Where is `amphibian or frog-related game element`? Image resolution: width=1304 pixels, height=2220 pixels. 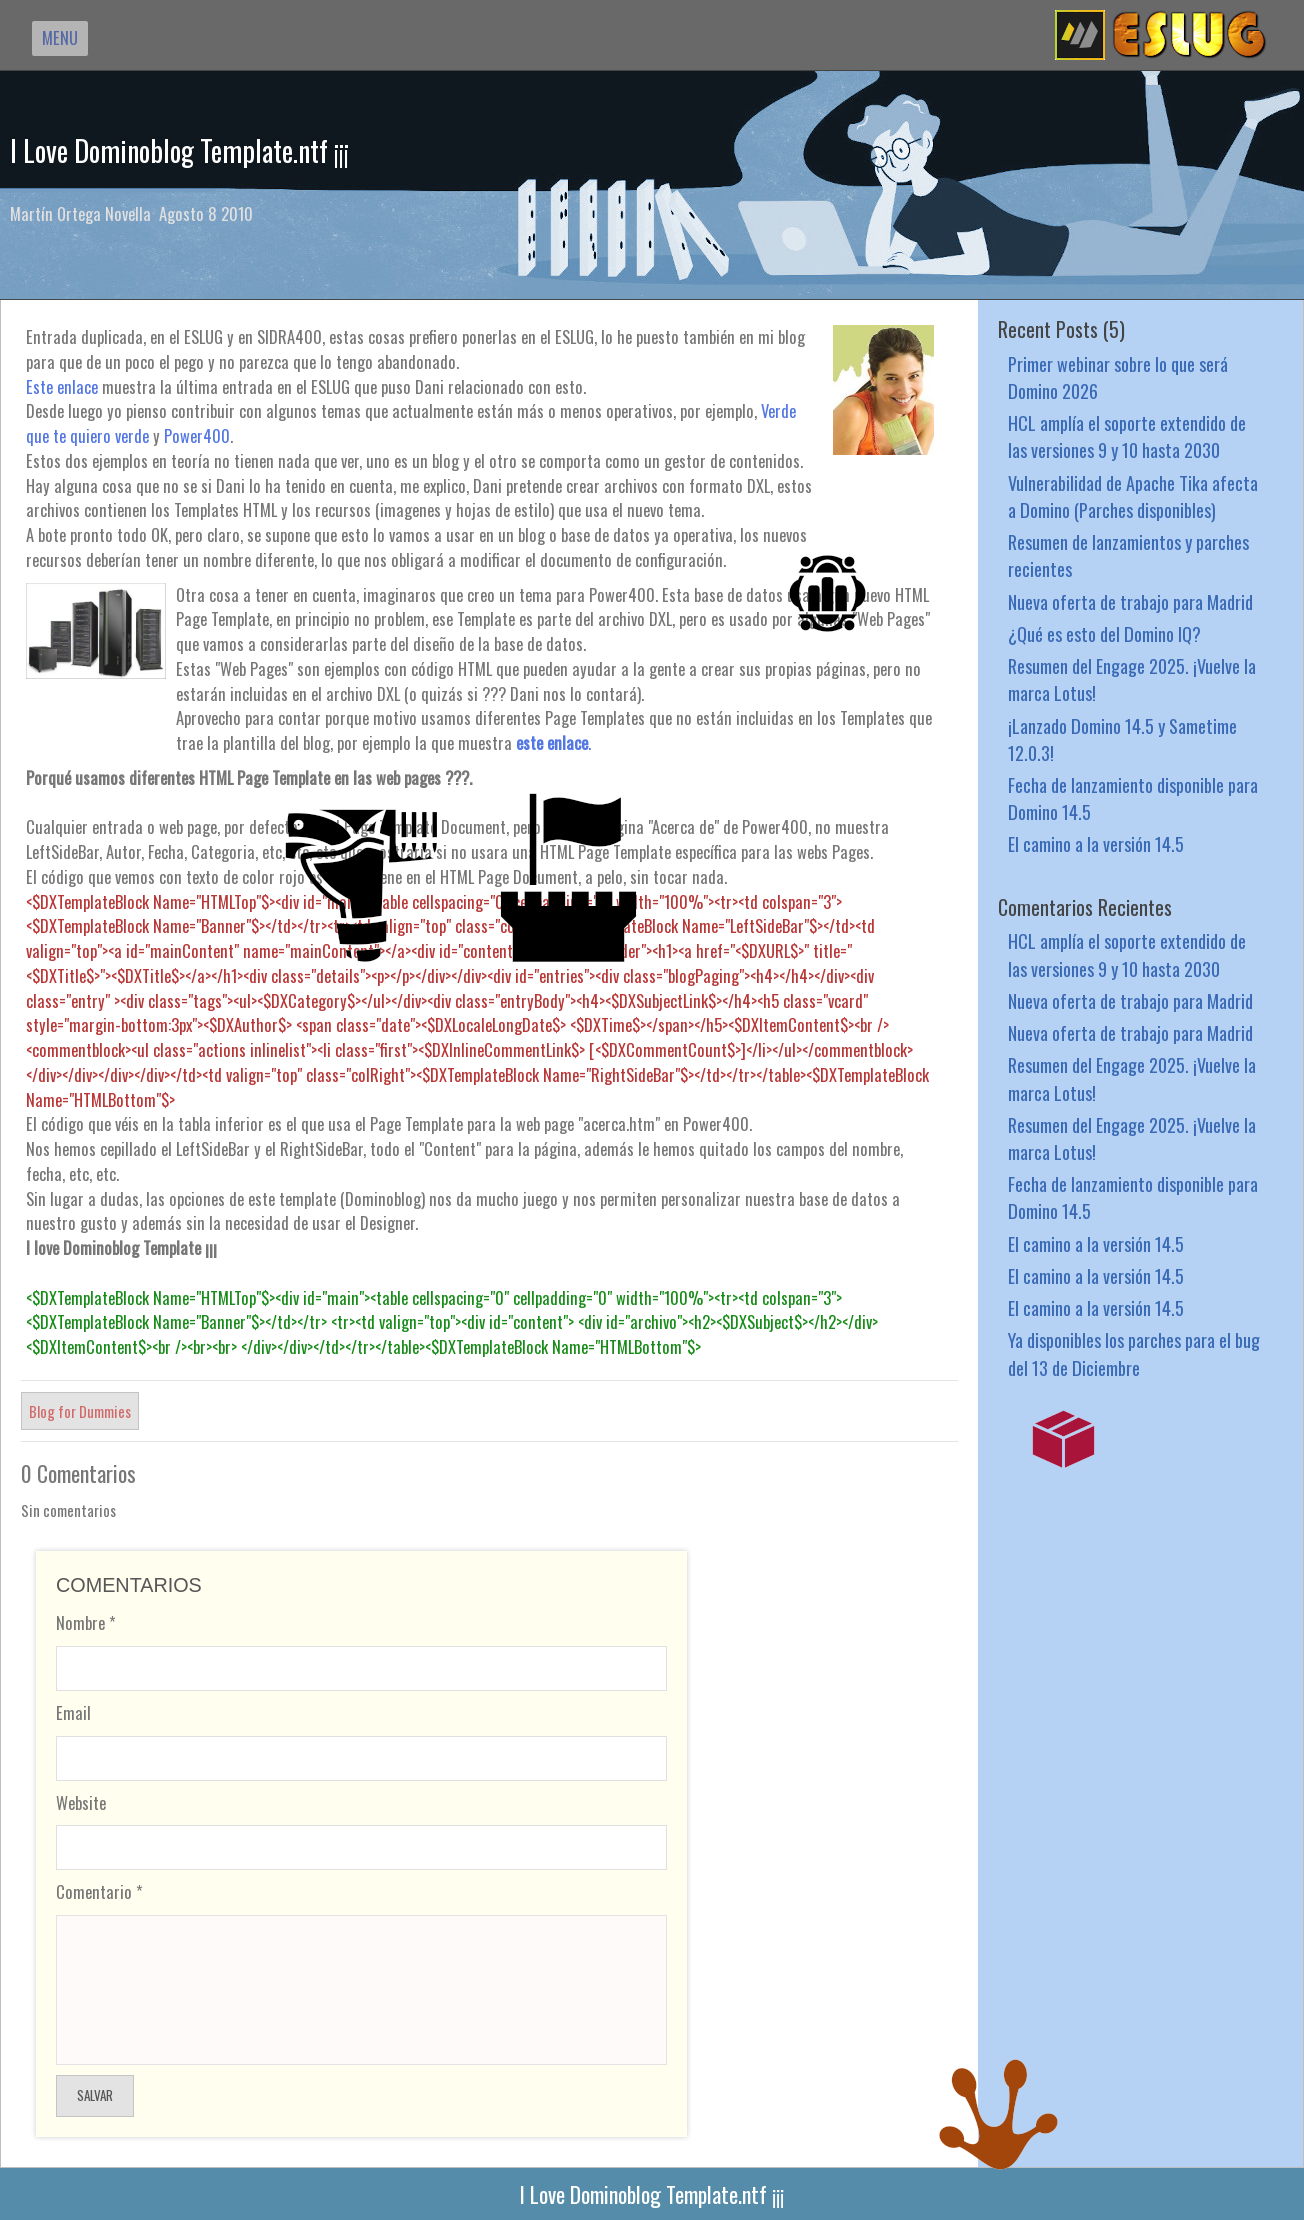 amphibian or frog-related game element is located at coordinates (998, 2114).